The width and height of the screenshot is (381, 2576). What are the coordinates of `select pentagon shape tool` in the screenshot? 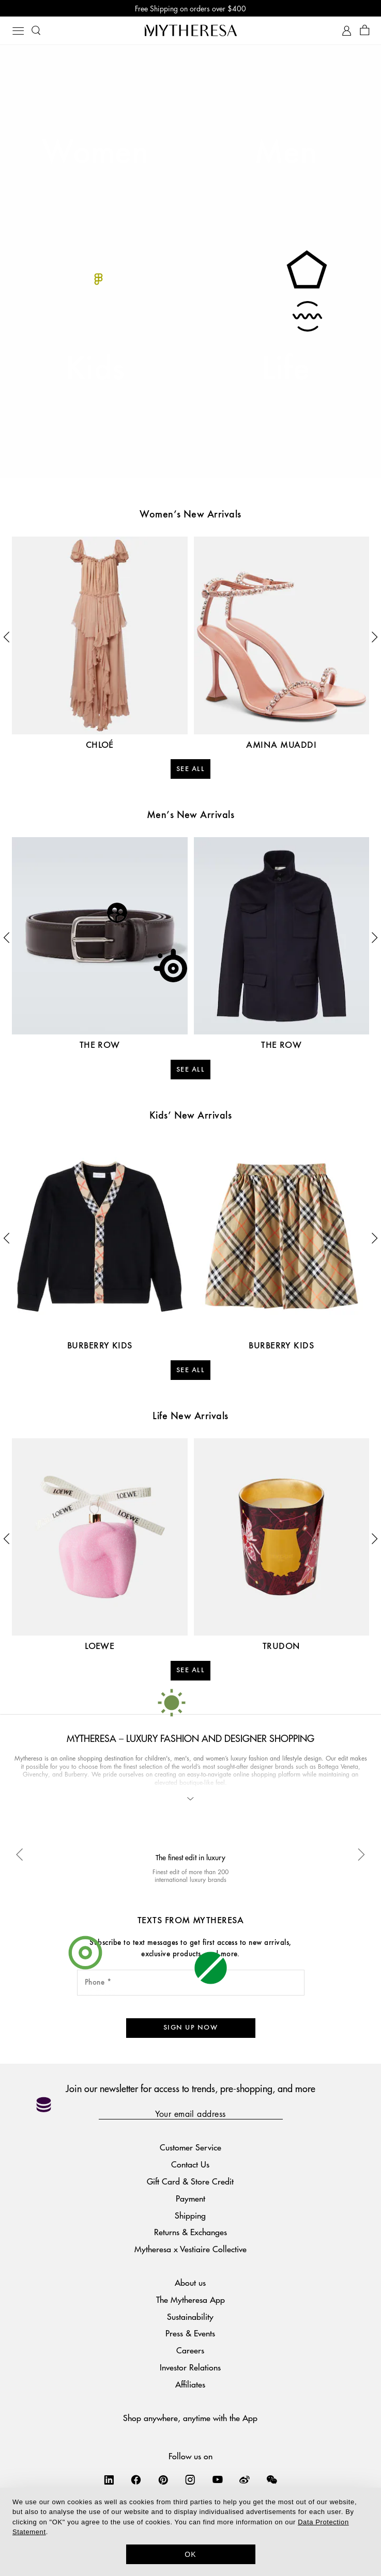 It's located at (307, 271).